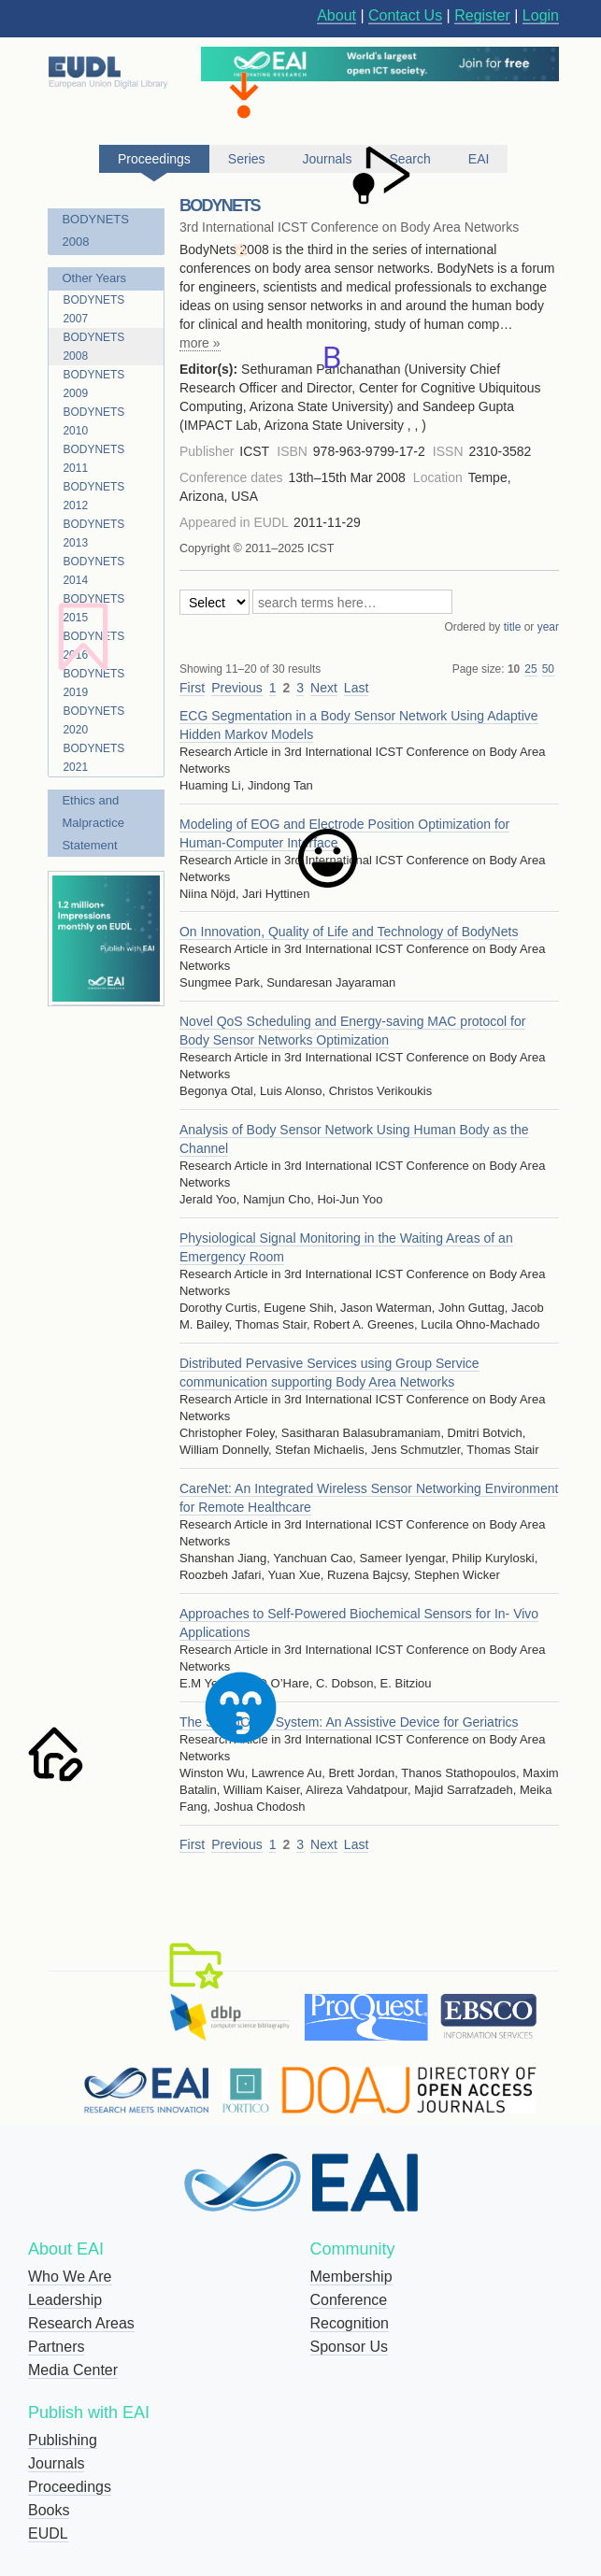  Describe the element at coordinates (379, 173) in the screenshot. I see `run tests with code coverage` at that location.